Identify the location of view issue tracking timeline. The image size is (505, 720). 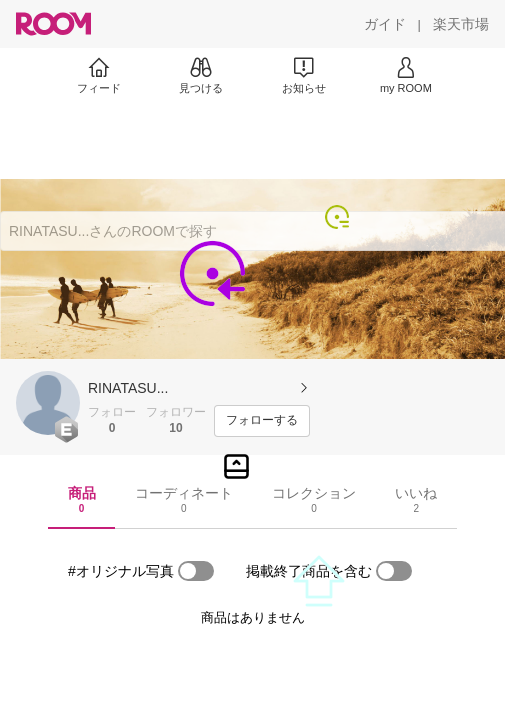
(337, 217).